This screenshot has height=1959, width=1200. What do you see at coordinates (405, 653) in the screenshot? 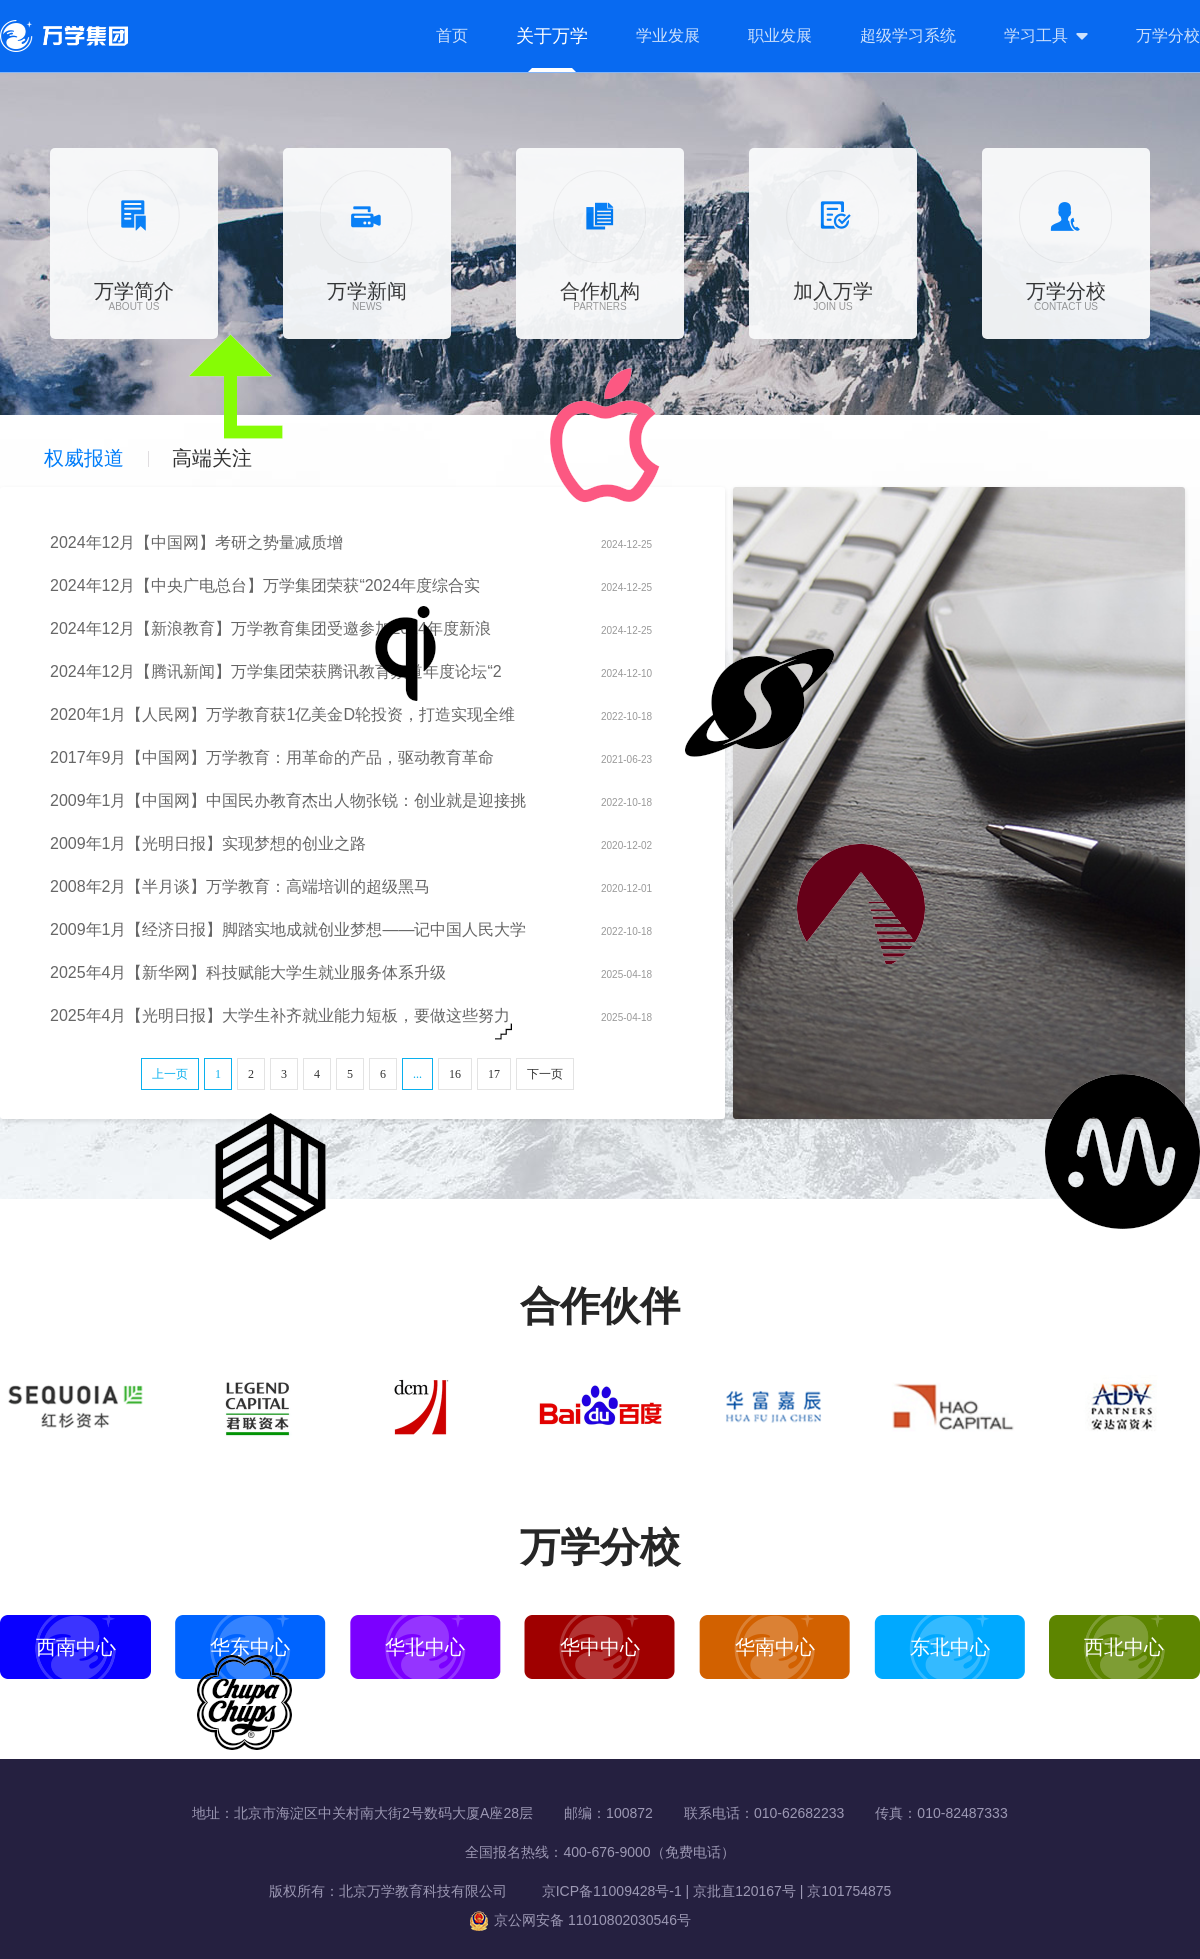
I see `indicates qi wireless charging capability` at bounding box center [405, 653].